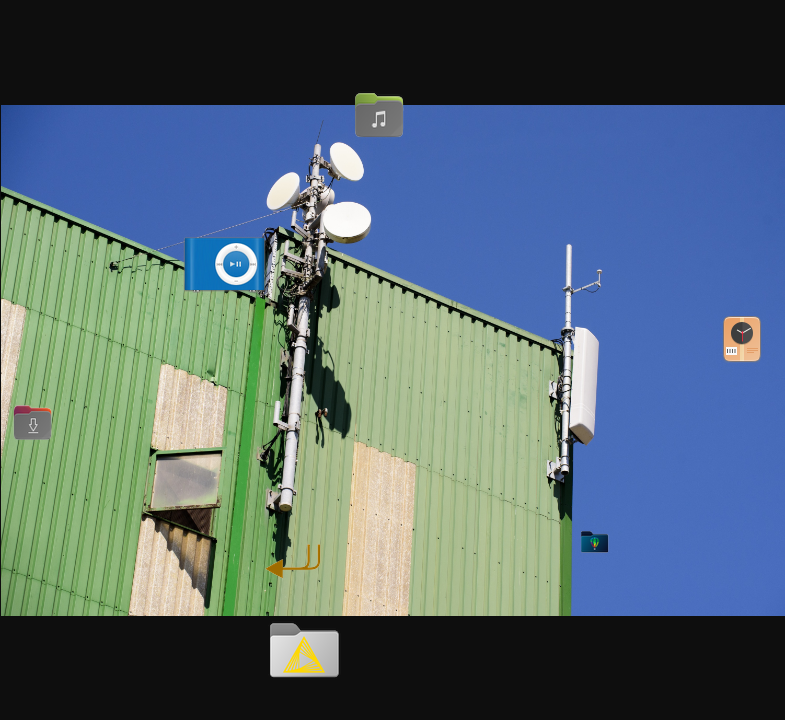 The image size is (785, 720). I want to click on open knime workflow projects folder, so click(304, 652).